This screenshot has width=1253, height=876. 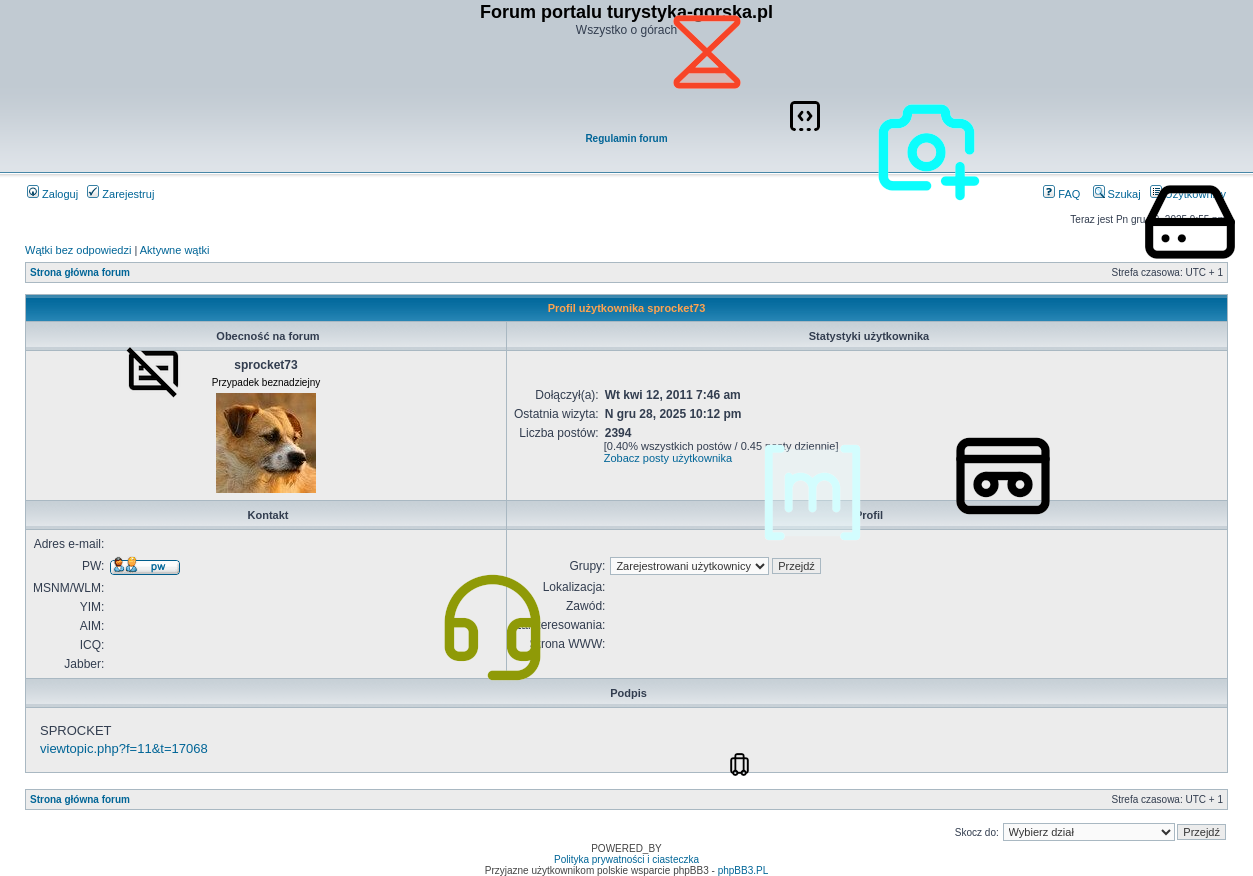 What do you see at coordinates (739, 764) in the screenshot?
I see `access travel or trip information` at bounding box center [739, 764].